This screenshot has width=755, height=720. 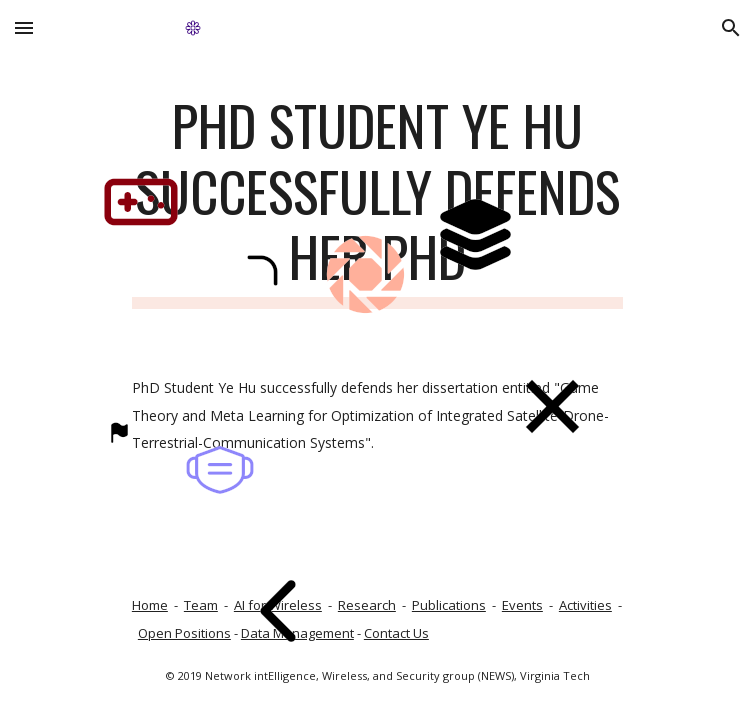 What do you see at coordinates (365, 274) in the screenshot?
I see `adjust camera aperture settings` at bounding box center [365, 274].